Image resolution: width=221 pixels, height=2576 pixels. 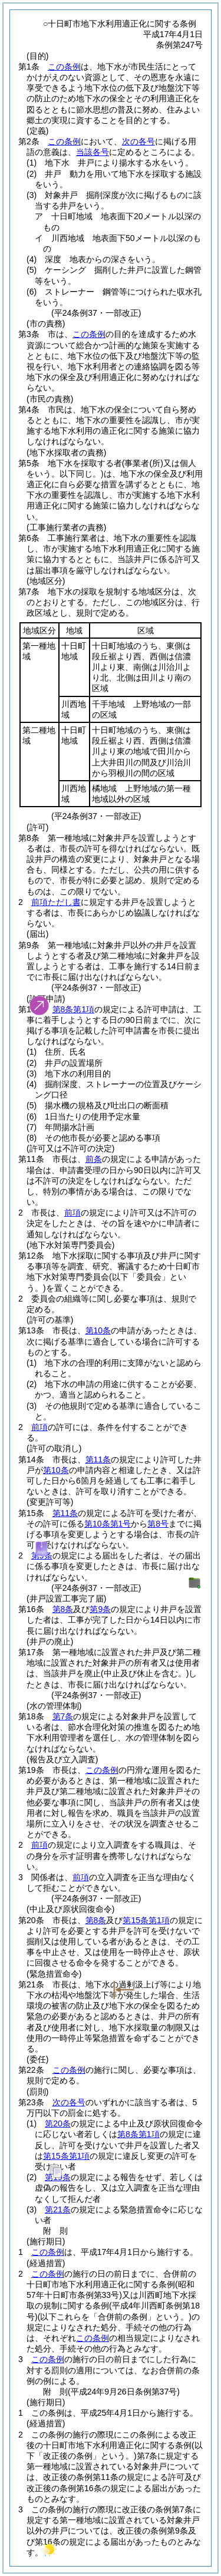 I want to click on create a new folder, so click(x=194, y=1583).